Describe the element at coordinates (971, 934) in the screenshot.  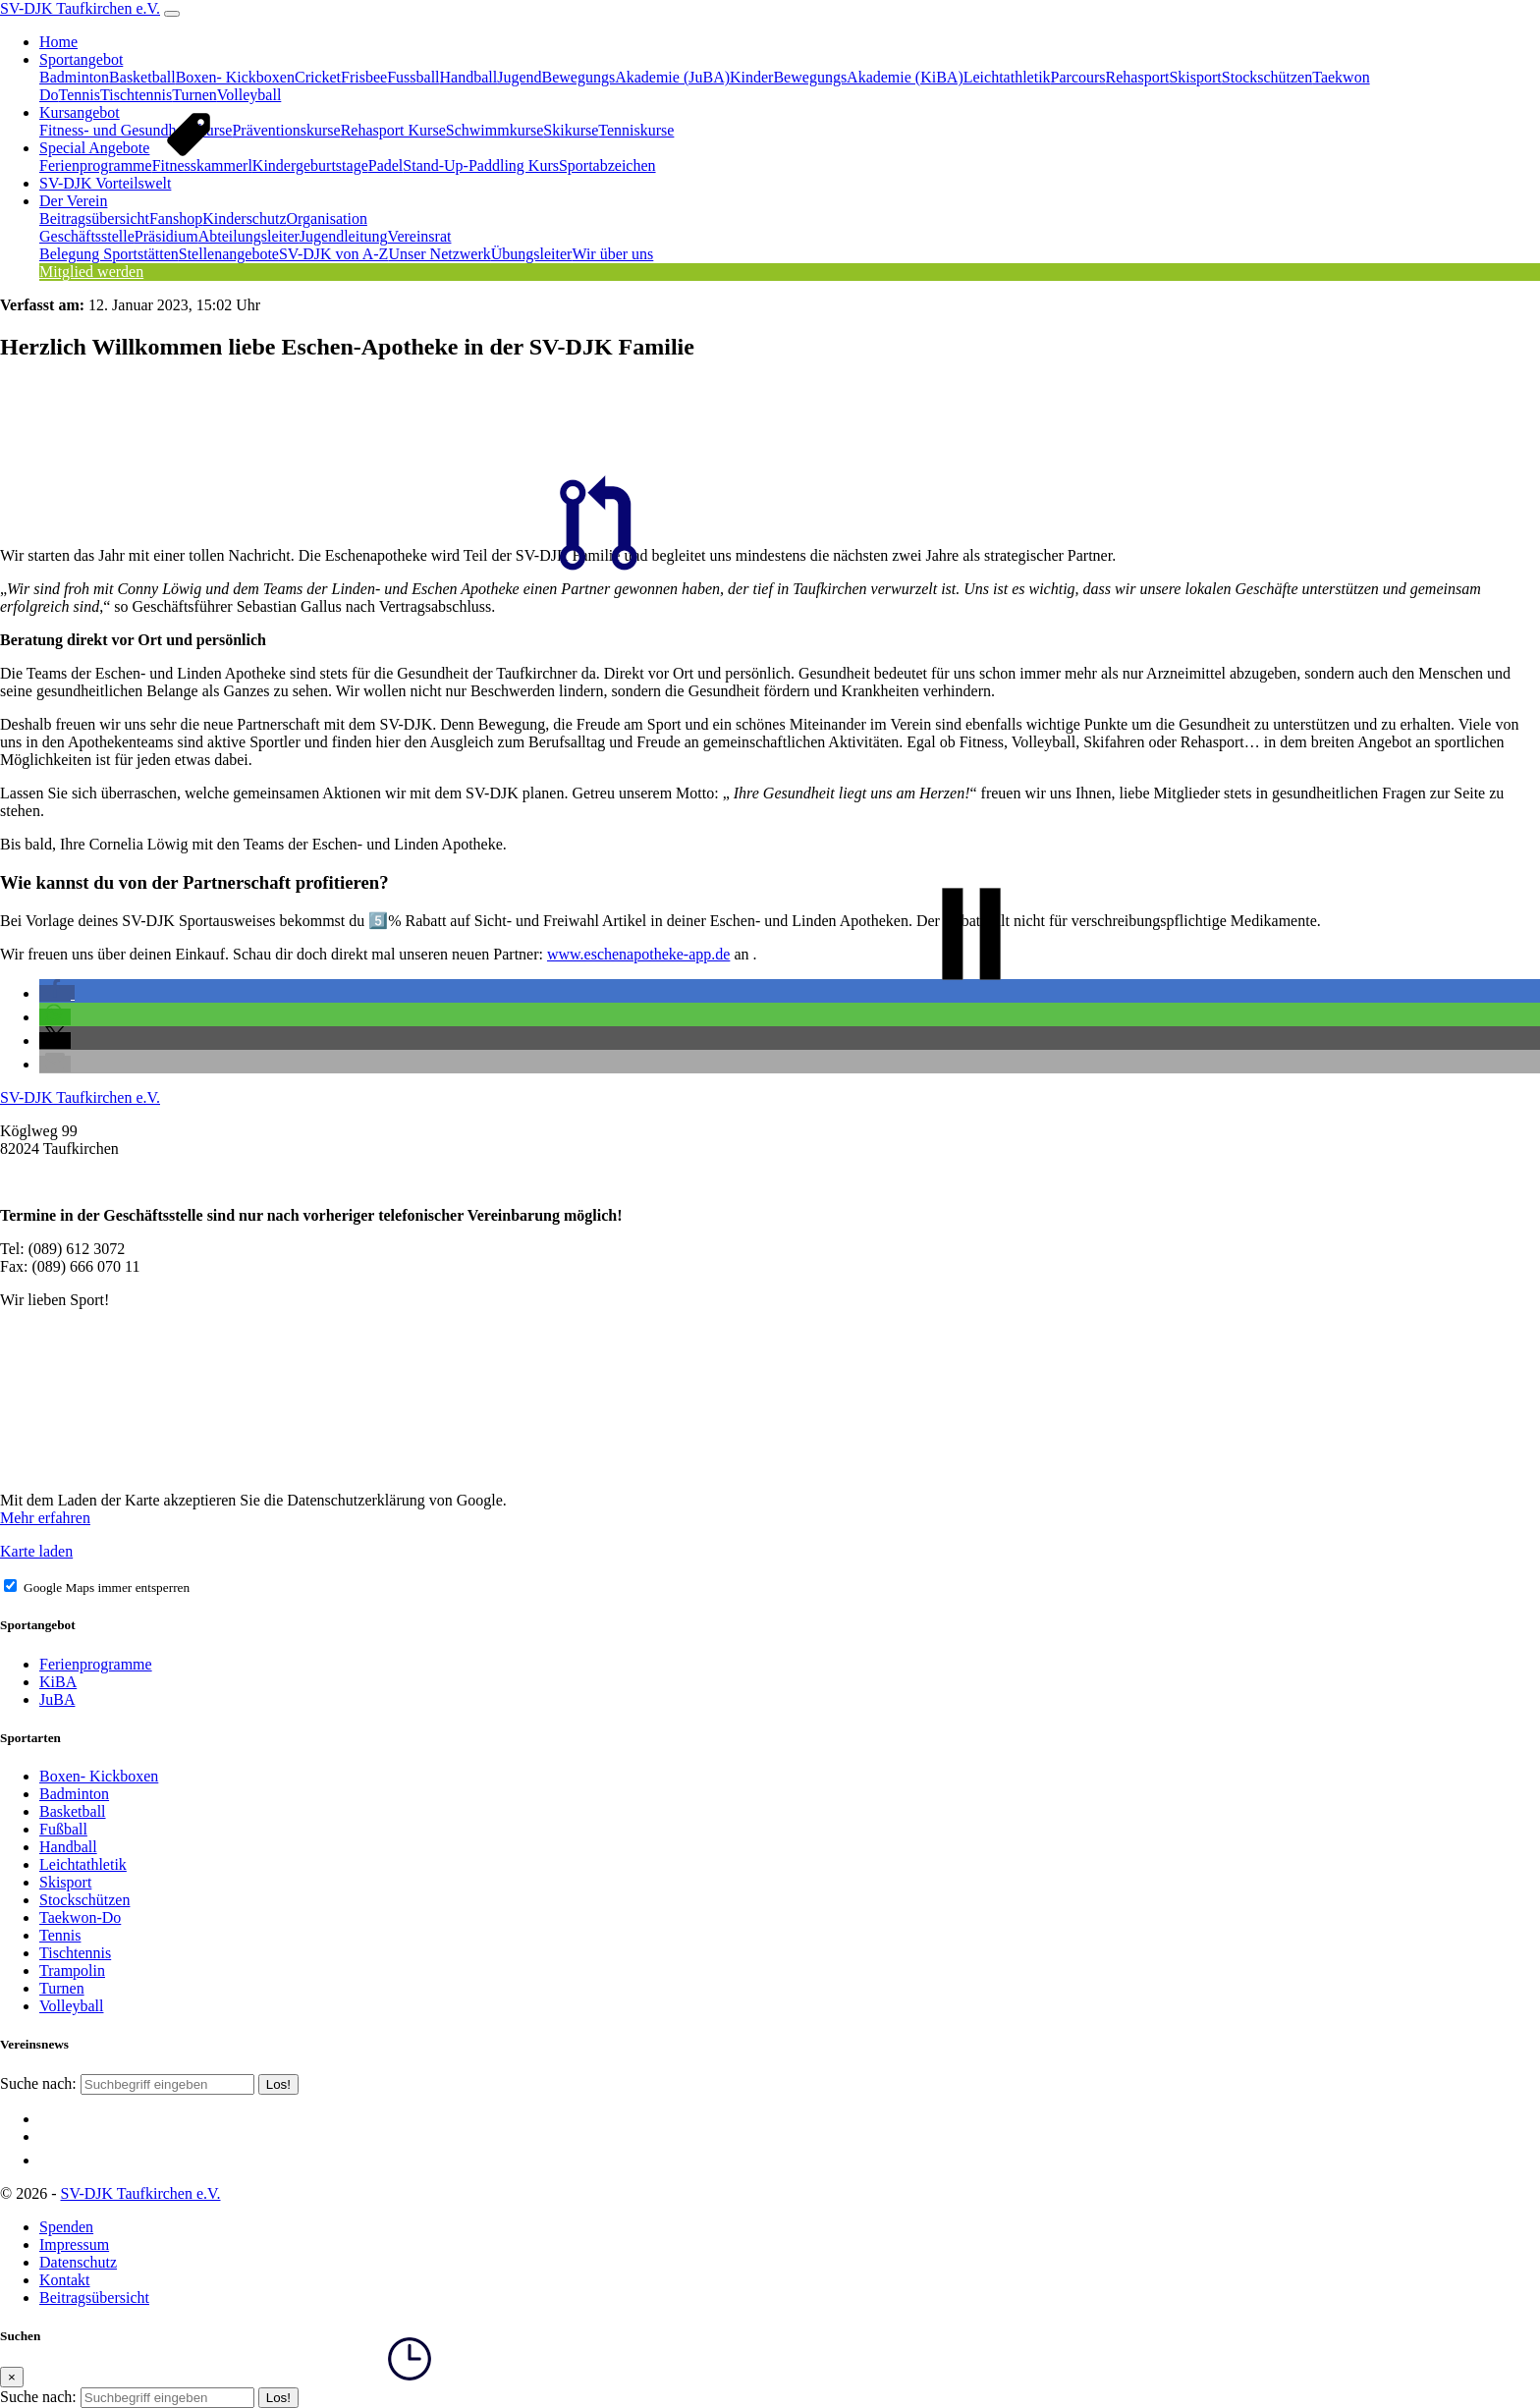
I see `pause media playback` at that location.